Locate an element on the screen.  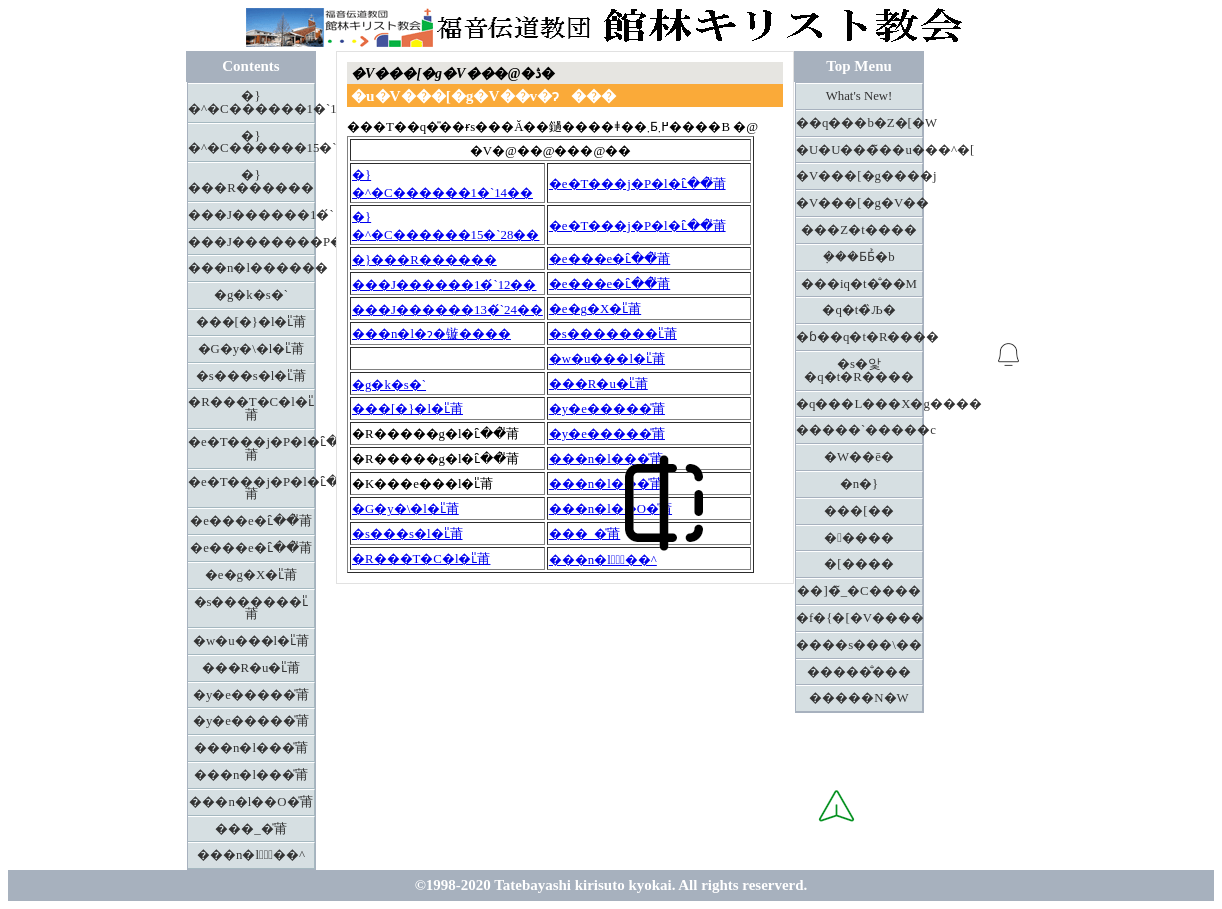
view notifications is located at coordinates (1008, 354).